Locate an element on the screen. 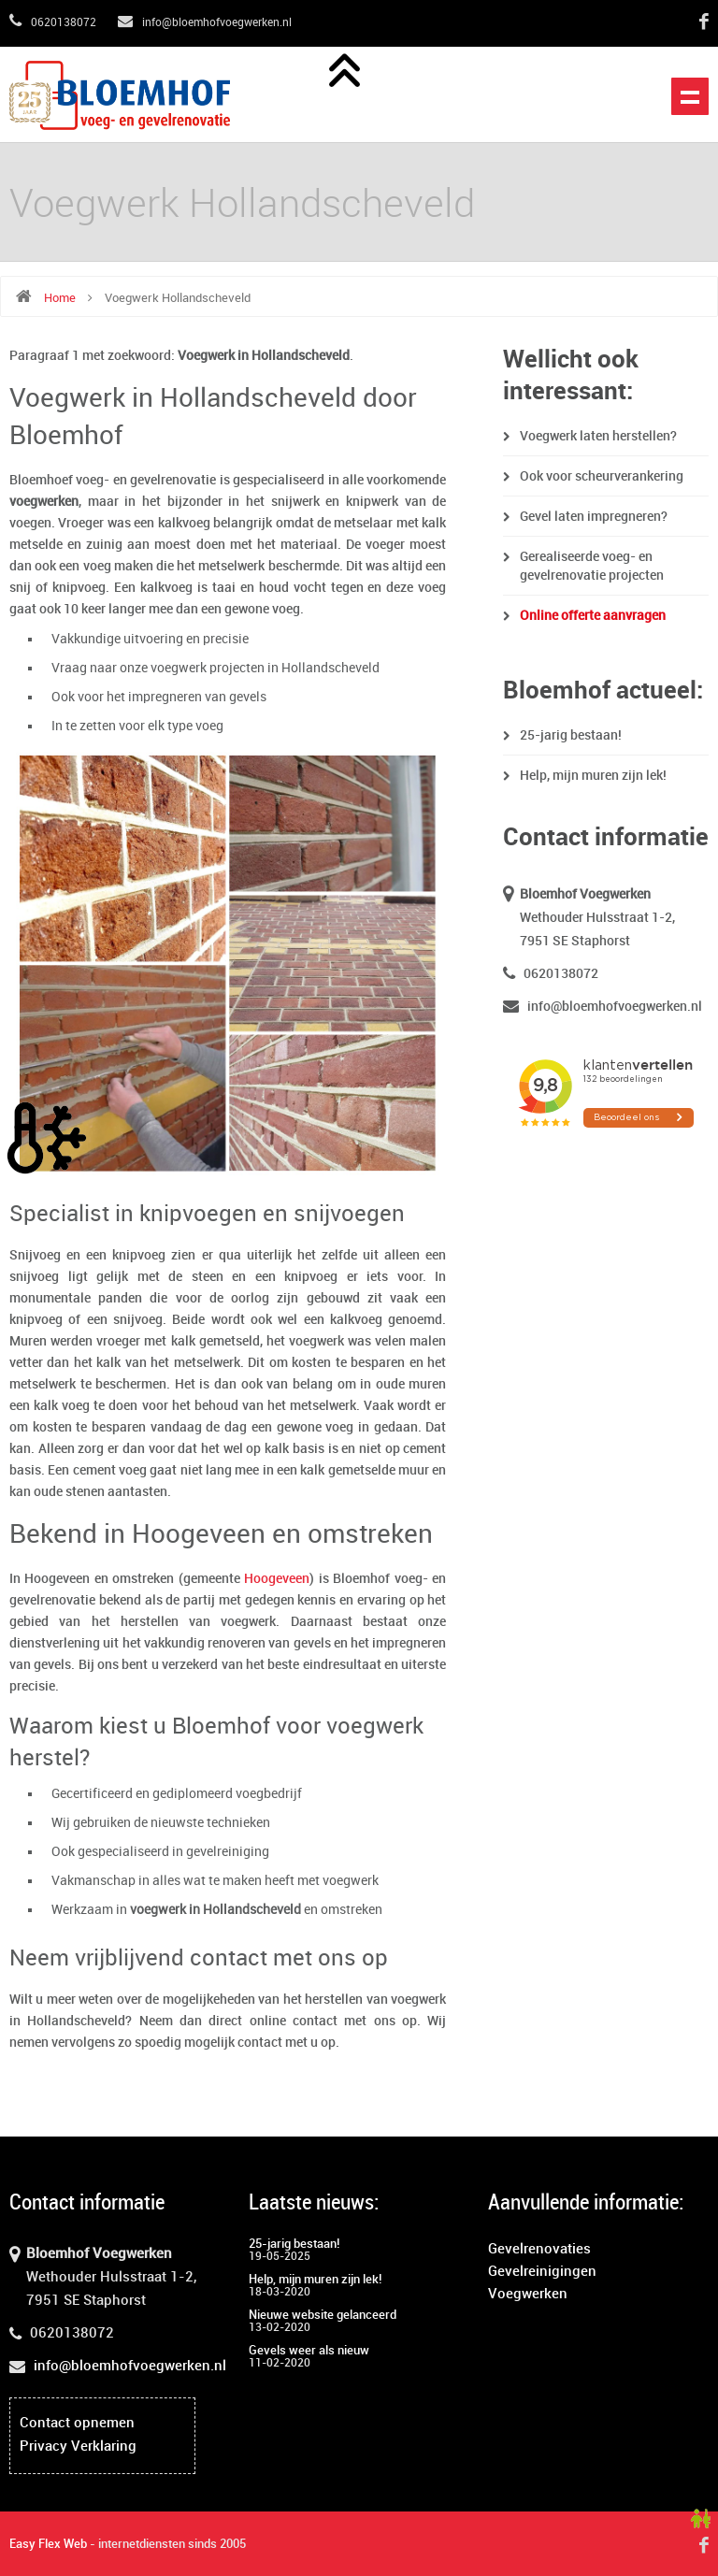  indicates content related to child soldiers or armed conflict involving minors is located at coordinates (700, 2518).